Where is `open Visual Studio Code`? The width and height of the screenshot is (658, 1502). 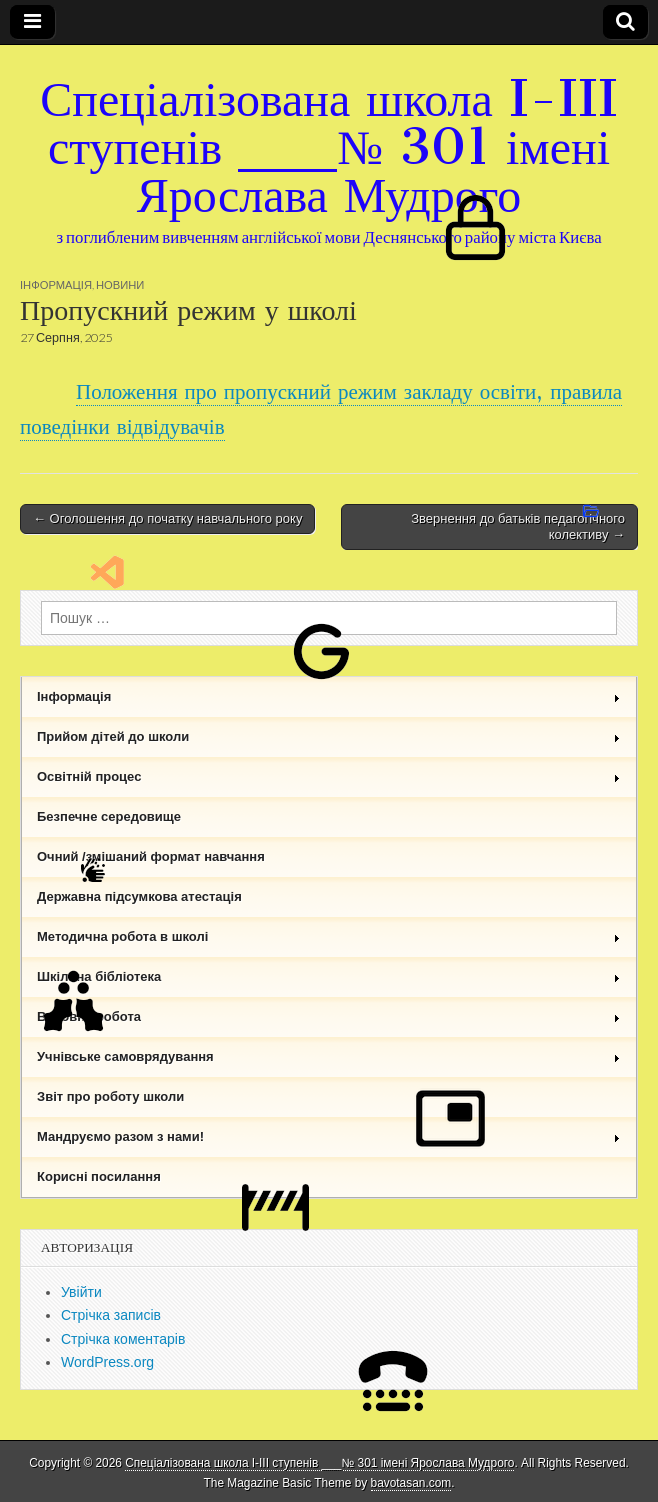
open Visual Studio Code is located at coordinates (108, 573).